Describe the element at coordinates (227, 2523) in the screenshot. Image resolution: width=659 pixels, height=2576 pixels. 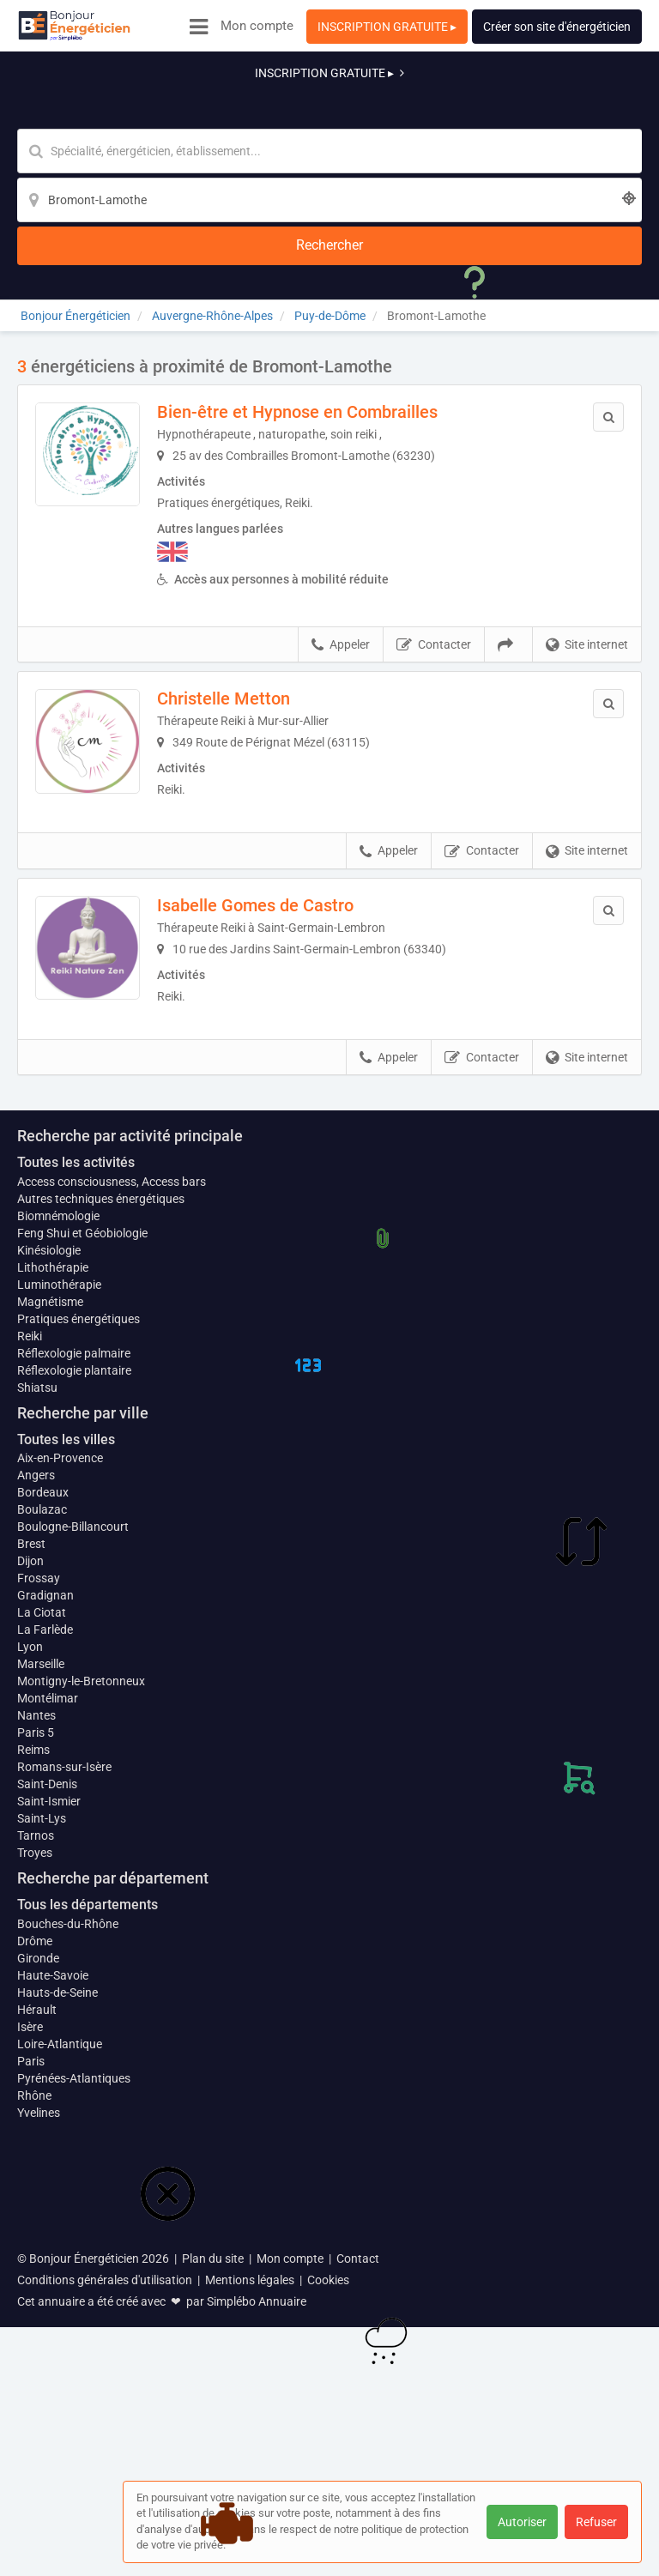
I see `access engine or motor settings` at that location.